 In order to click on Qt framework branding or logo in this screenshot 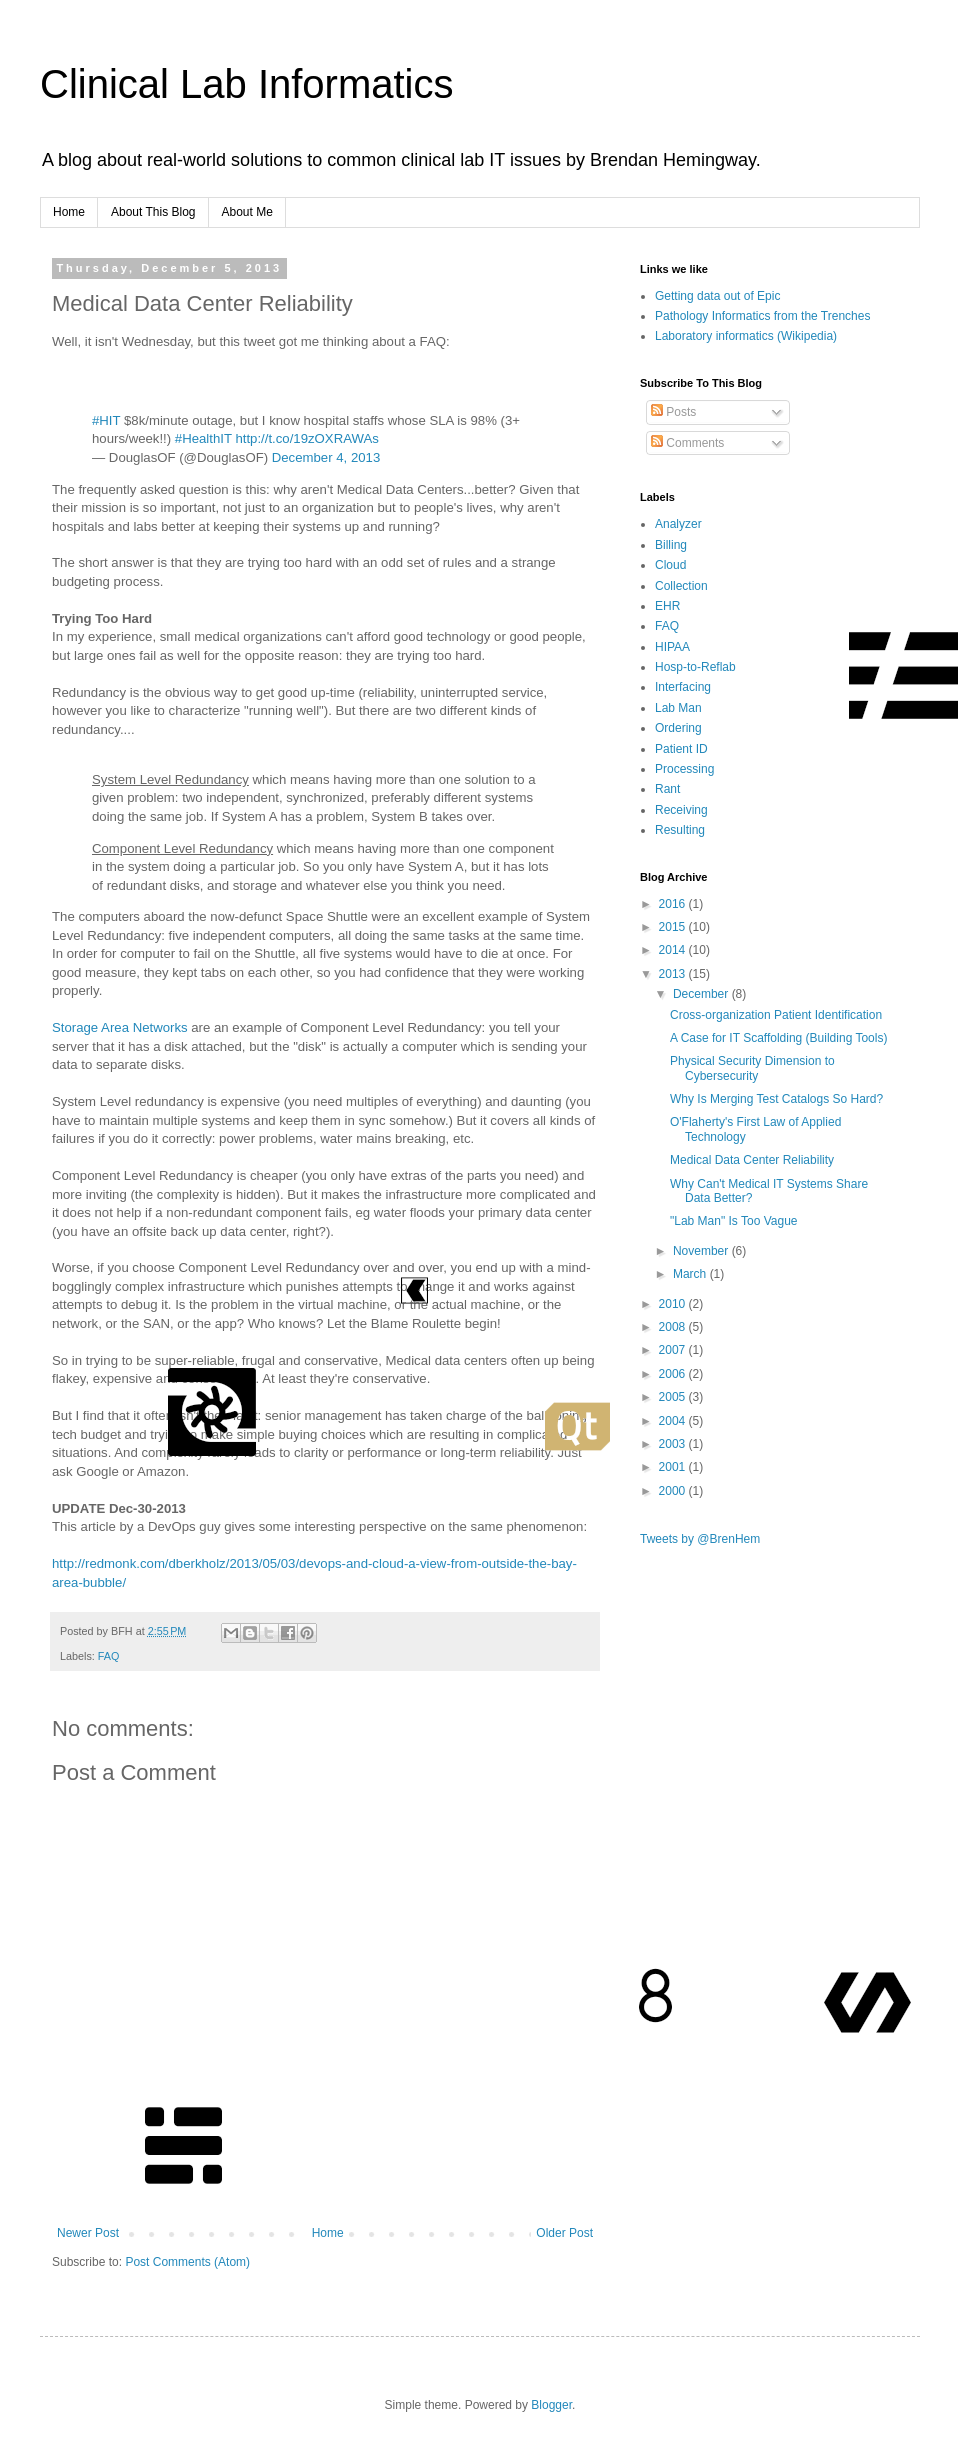, I will do `click(577, 1426)`.